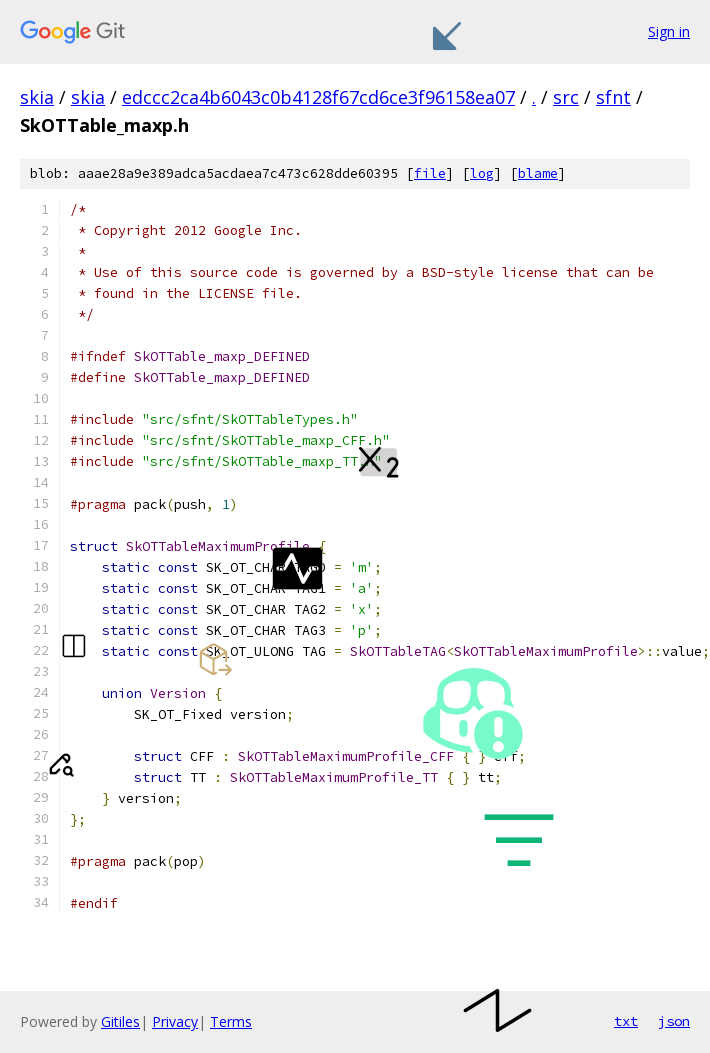 Image resolution: width=710 pixels, height=1053 pixels. What do you see at coordinates (473, 713) in the screenshot?
I see `indicates a warning or issue with GitHub Copilot` at bounding box center [473, 713].